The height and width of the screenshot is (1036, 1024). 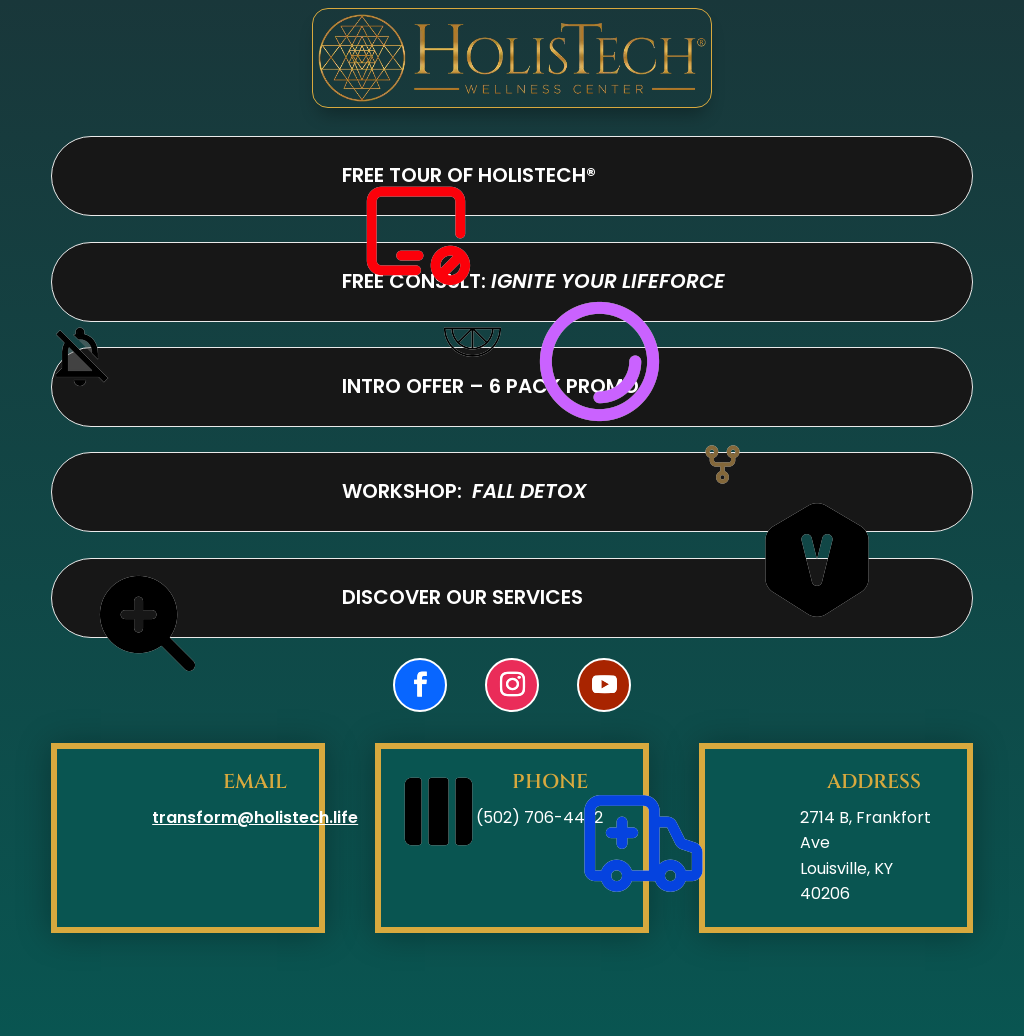 I want to click on switch to three-column layout, so click(x=438, y=811).